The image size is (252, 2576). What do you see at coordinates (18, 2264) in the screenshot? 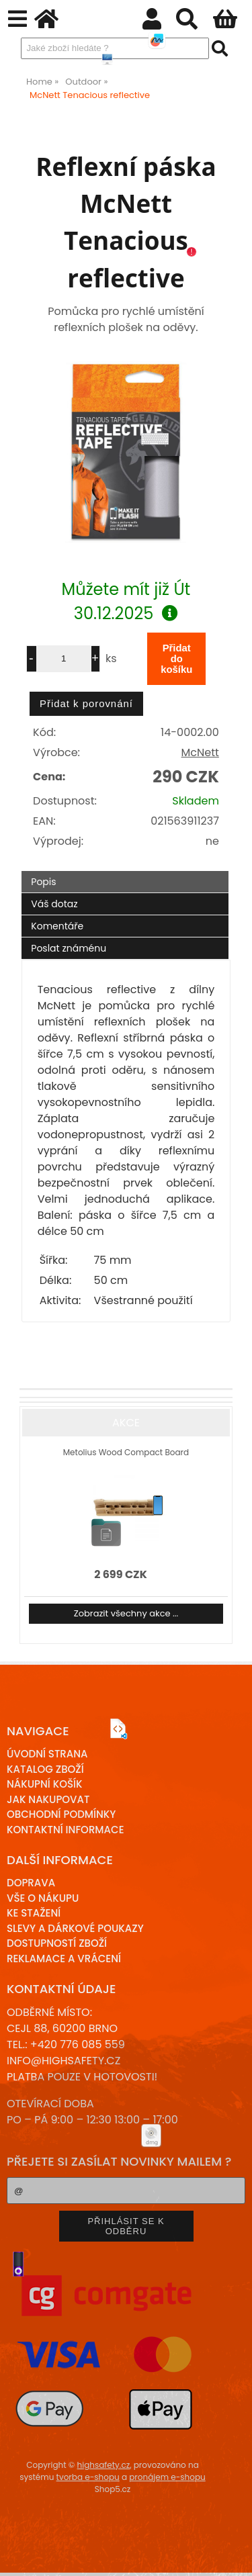
I see `indicates a connected iPod nano device` at bounding box center [18, 2264].